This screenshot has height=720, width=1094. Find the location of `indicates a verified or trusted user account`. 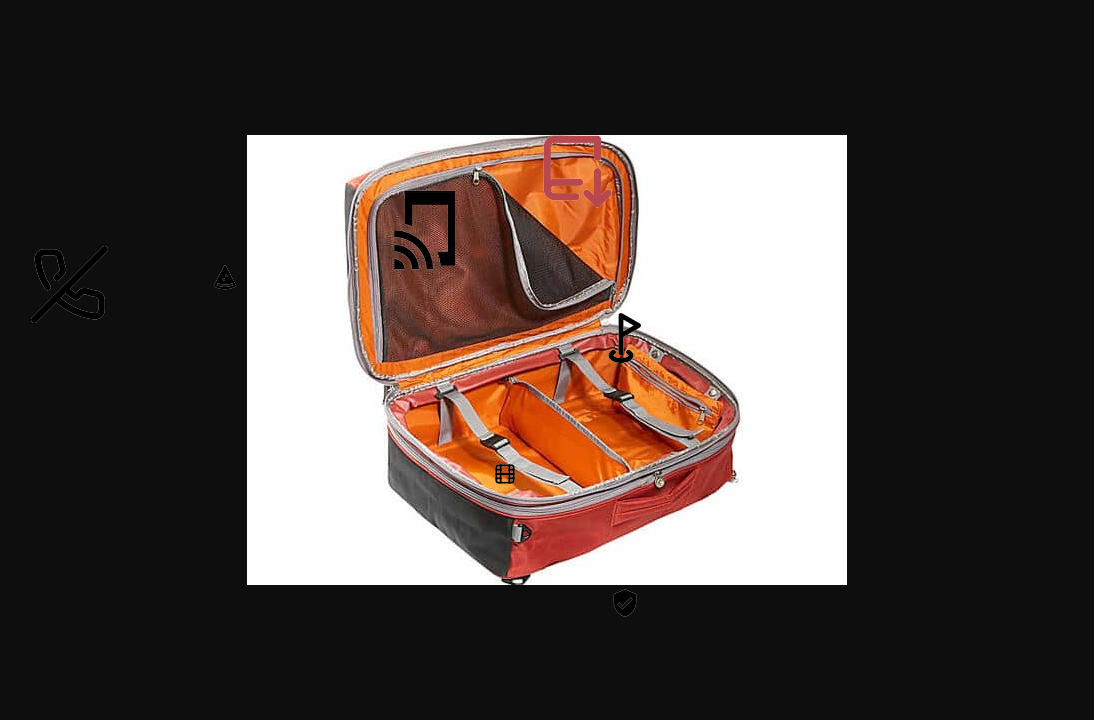

indicates a verified or trusted user account is located at coordinates (625, 603).